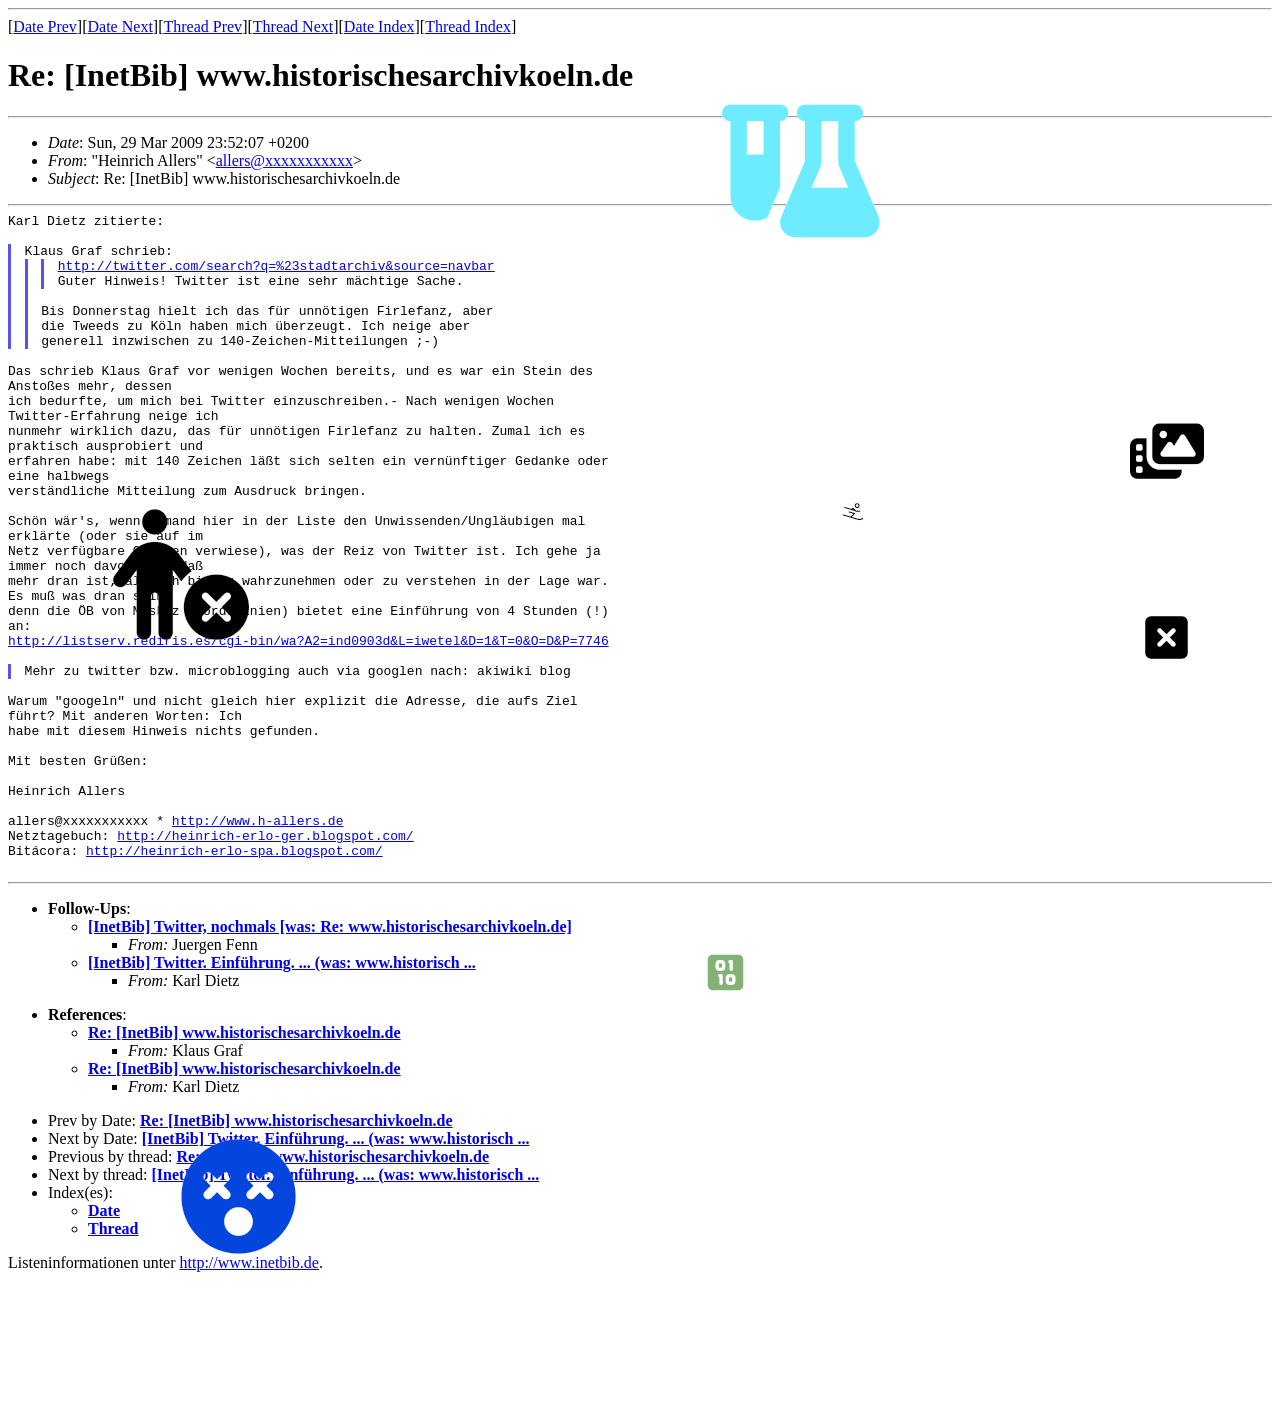 The height and width of the screenshot is (1412, 1280). What do you see at coordinates (1166, 637) in the screenshot?
I see `close or dismiss a dialog box` at bounding box center [1166, 637].